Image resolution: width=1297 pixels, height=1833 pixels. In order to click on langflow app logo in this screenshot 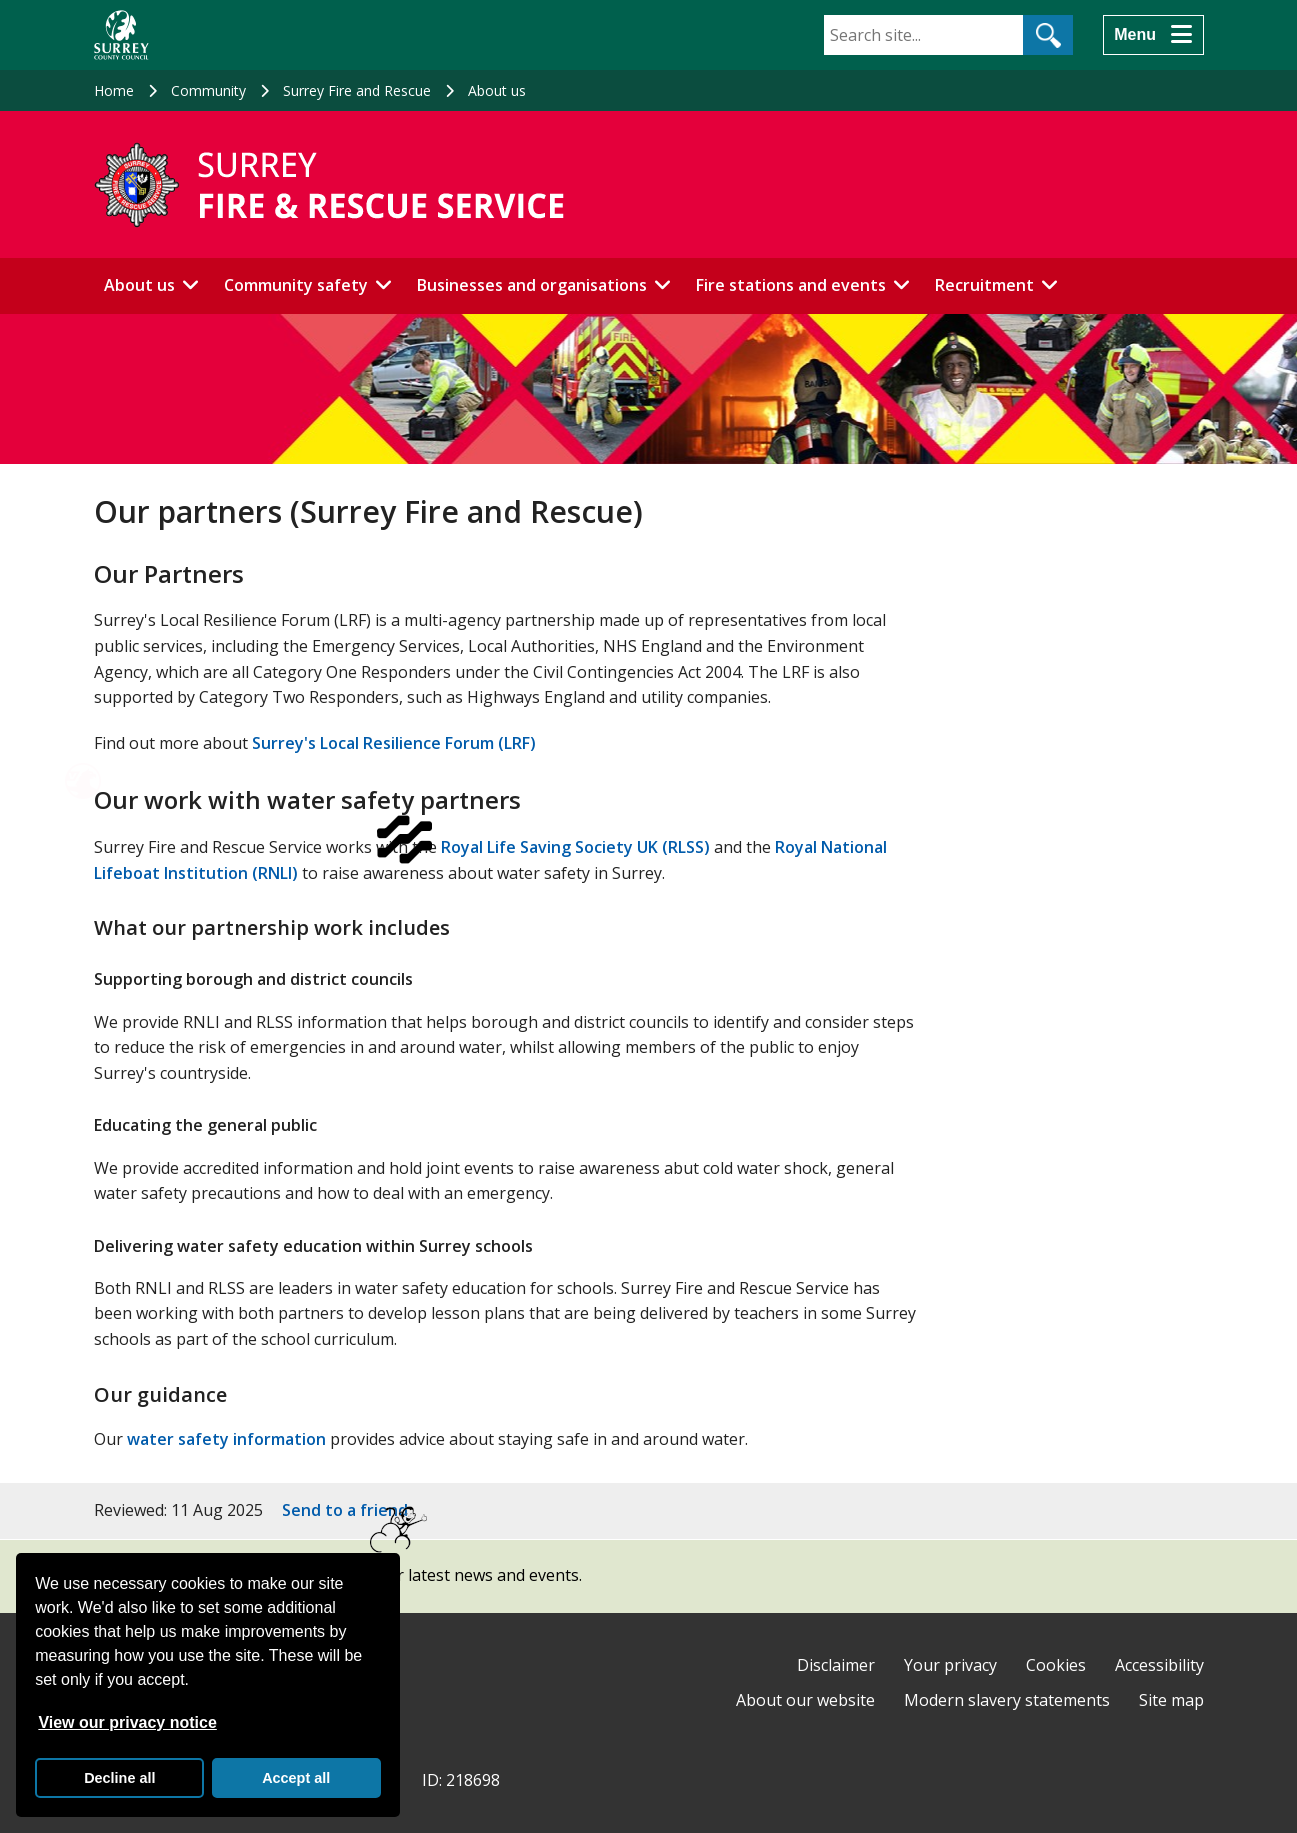, I will do `click(404, 839)`.